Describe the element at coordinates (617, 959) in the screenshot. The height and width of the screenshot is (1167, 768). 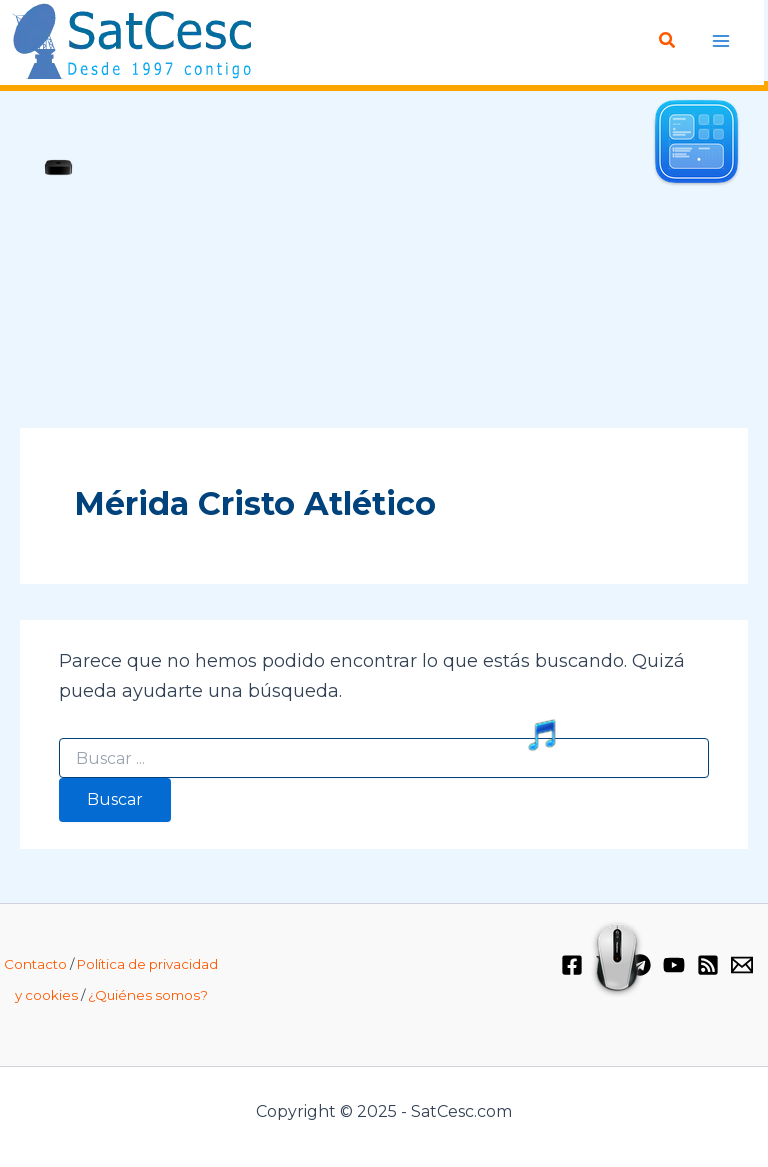
I see `configure mouse settings` at that location.